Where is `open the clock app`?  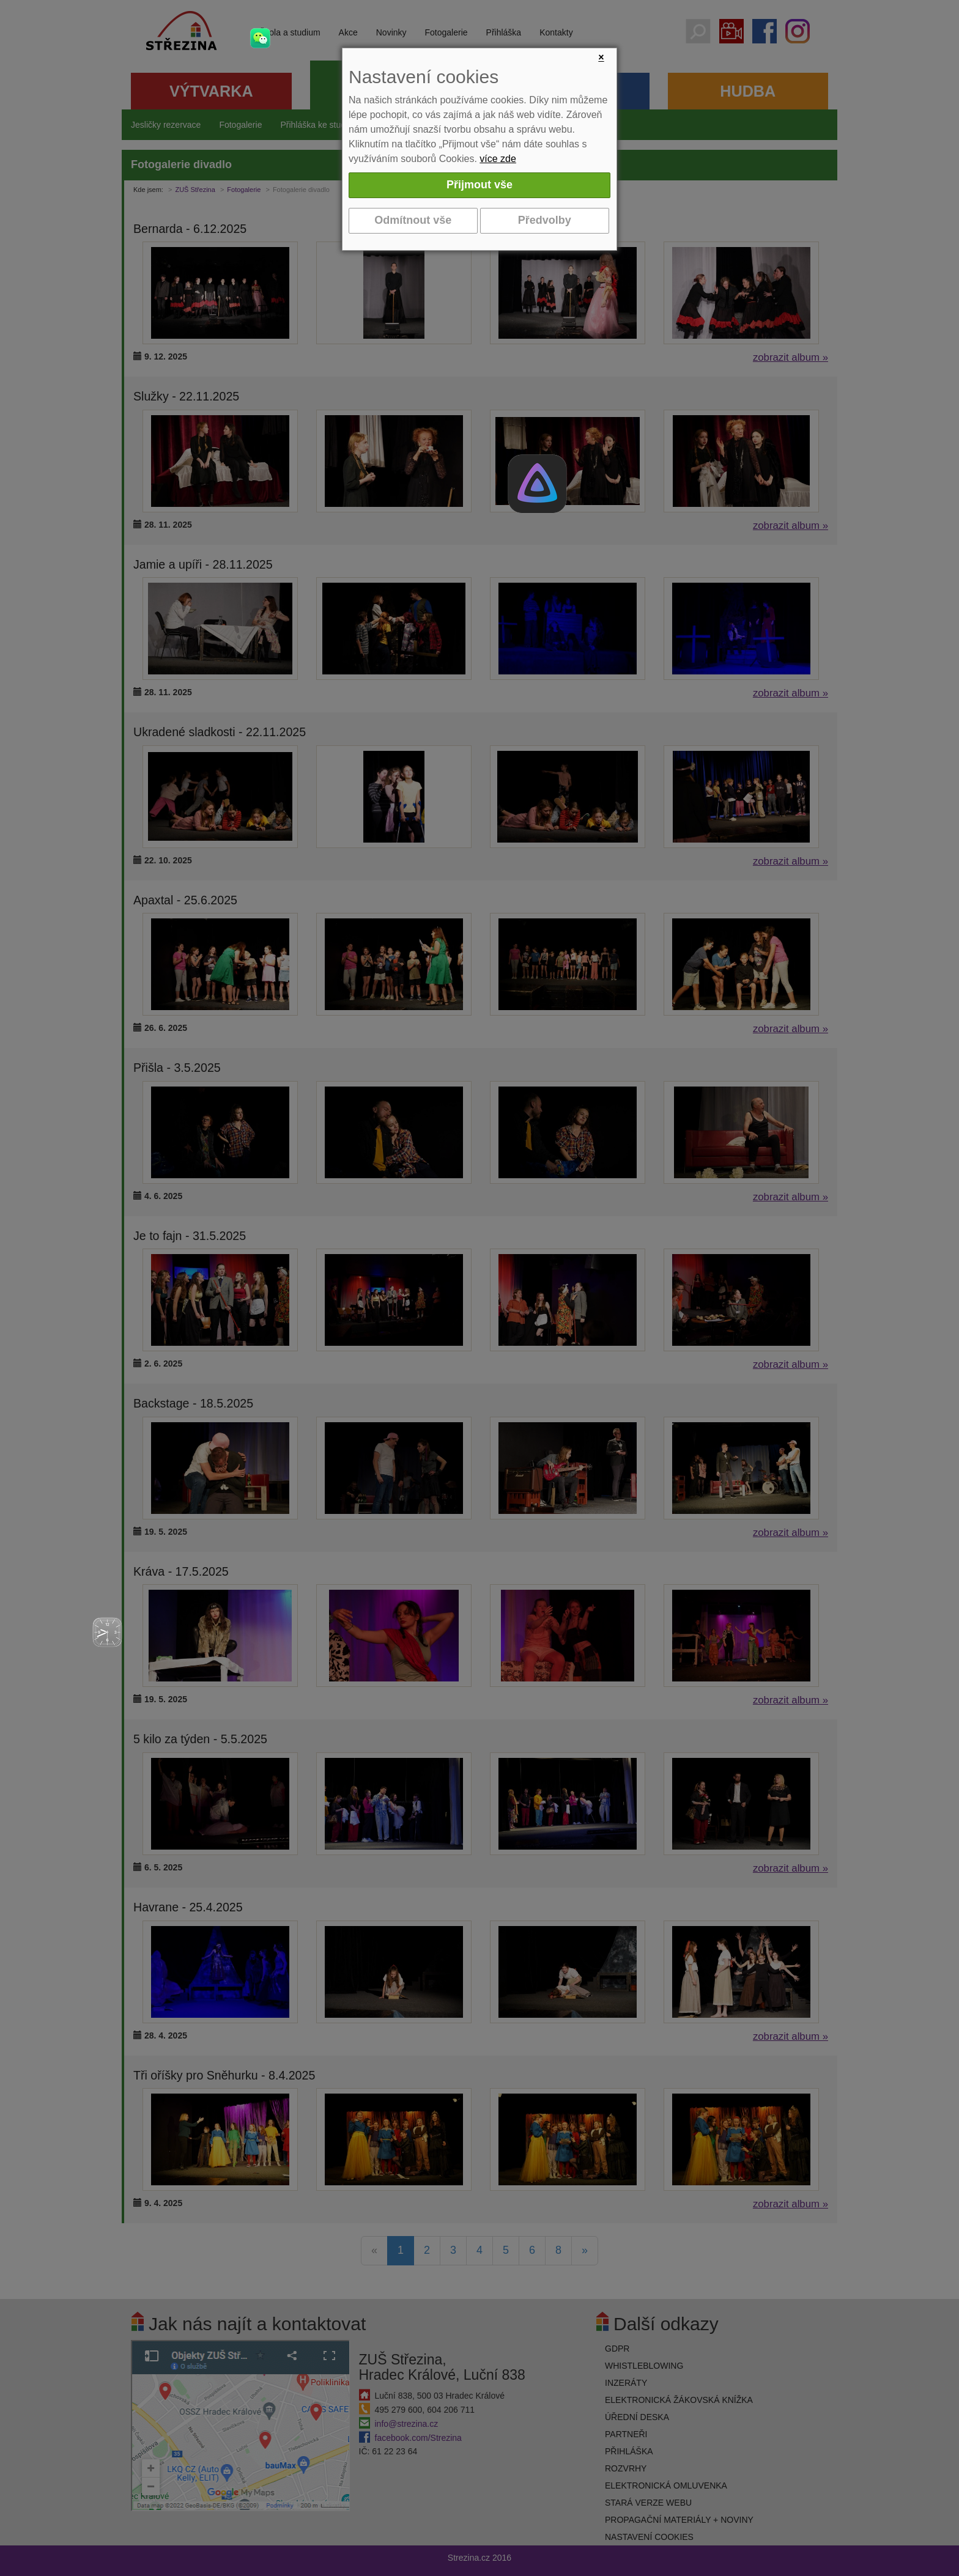
open the clock app is located at coordinates (107, 1632).